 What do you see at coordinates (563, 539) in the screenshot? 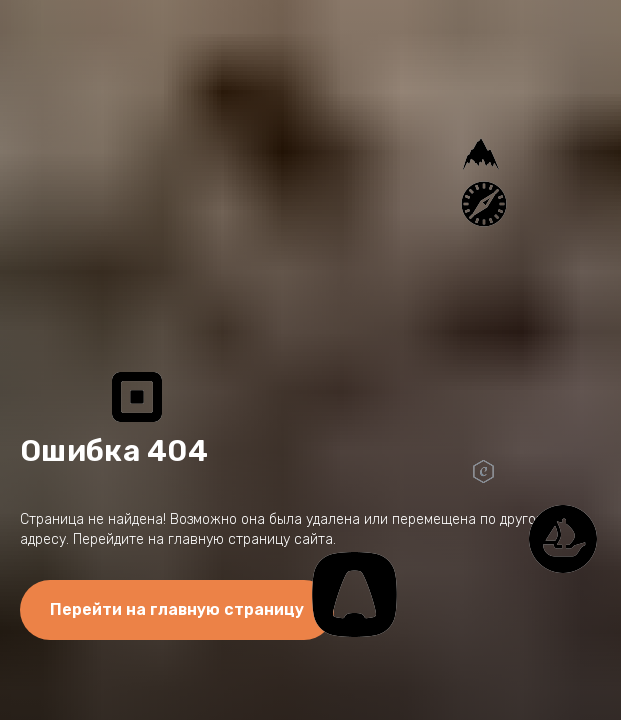
I see `open the OpenSea NFT marketplace` at bounding box center [563, 539].